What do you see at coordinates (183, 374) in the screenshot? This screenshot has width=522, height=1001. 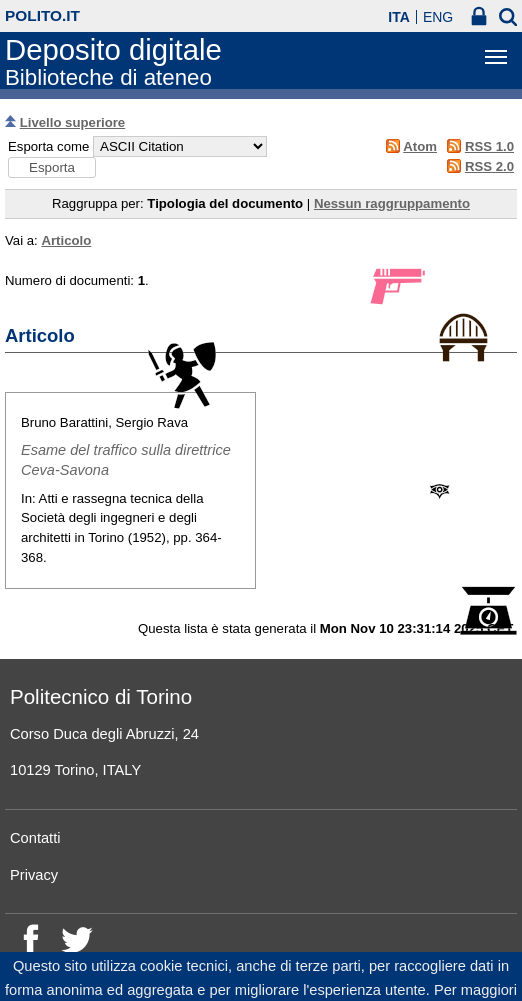 I see `select female warrior character class` at bounding box center [183, 374].